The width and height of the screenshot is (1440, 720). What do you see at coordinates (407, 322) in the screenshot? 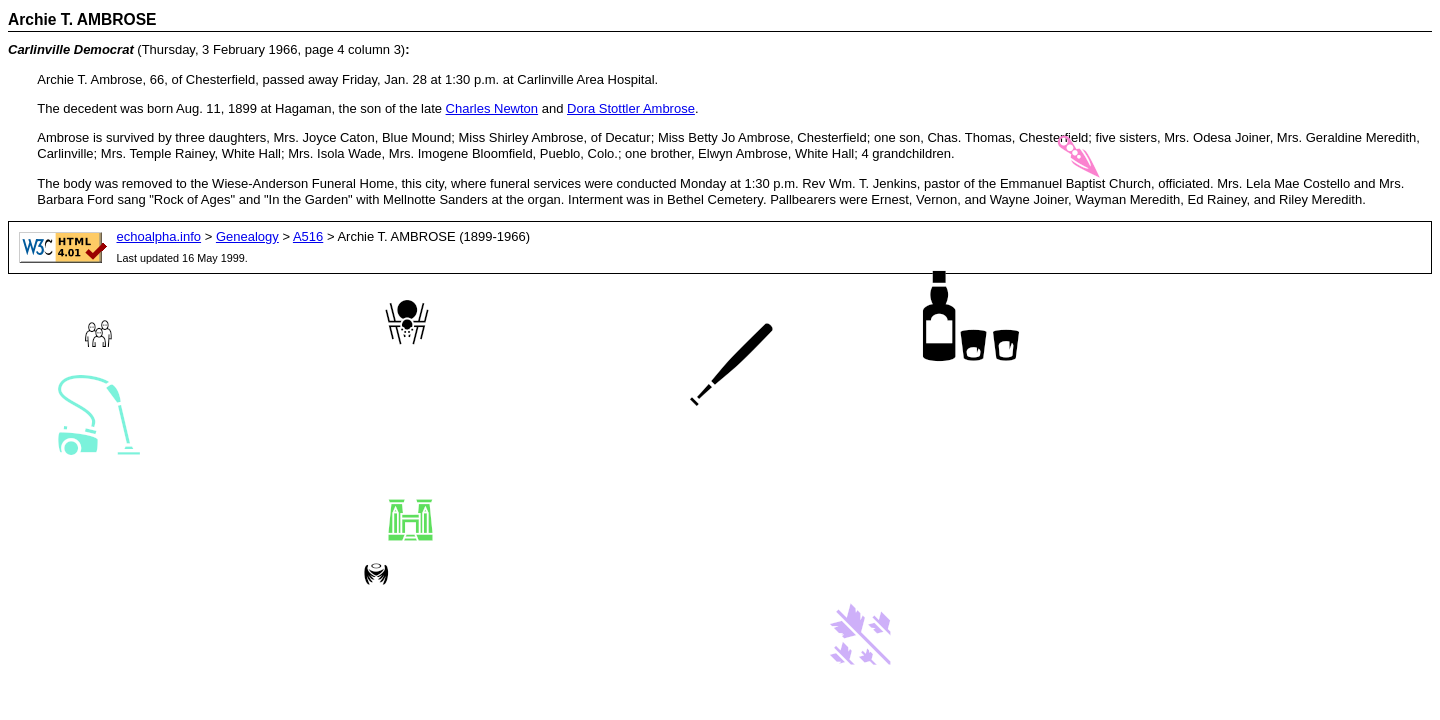
I see `spider enemy or creature in a game interface` at bounding box center [407, 322].